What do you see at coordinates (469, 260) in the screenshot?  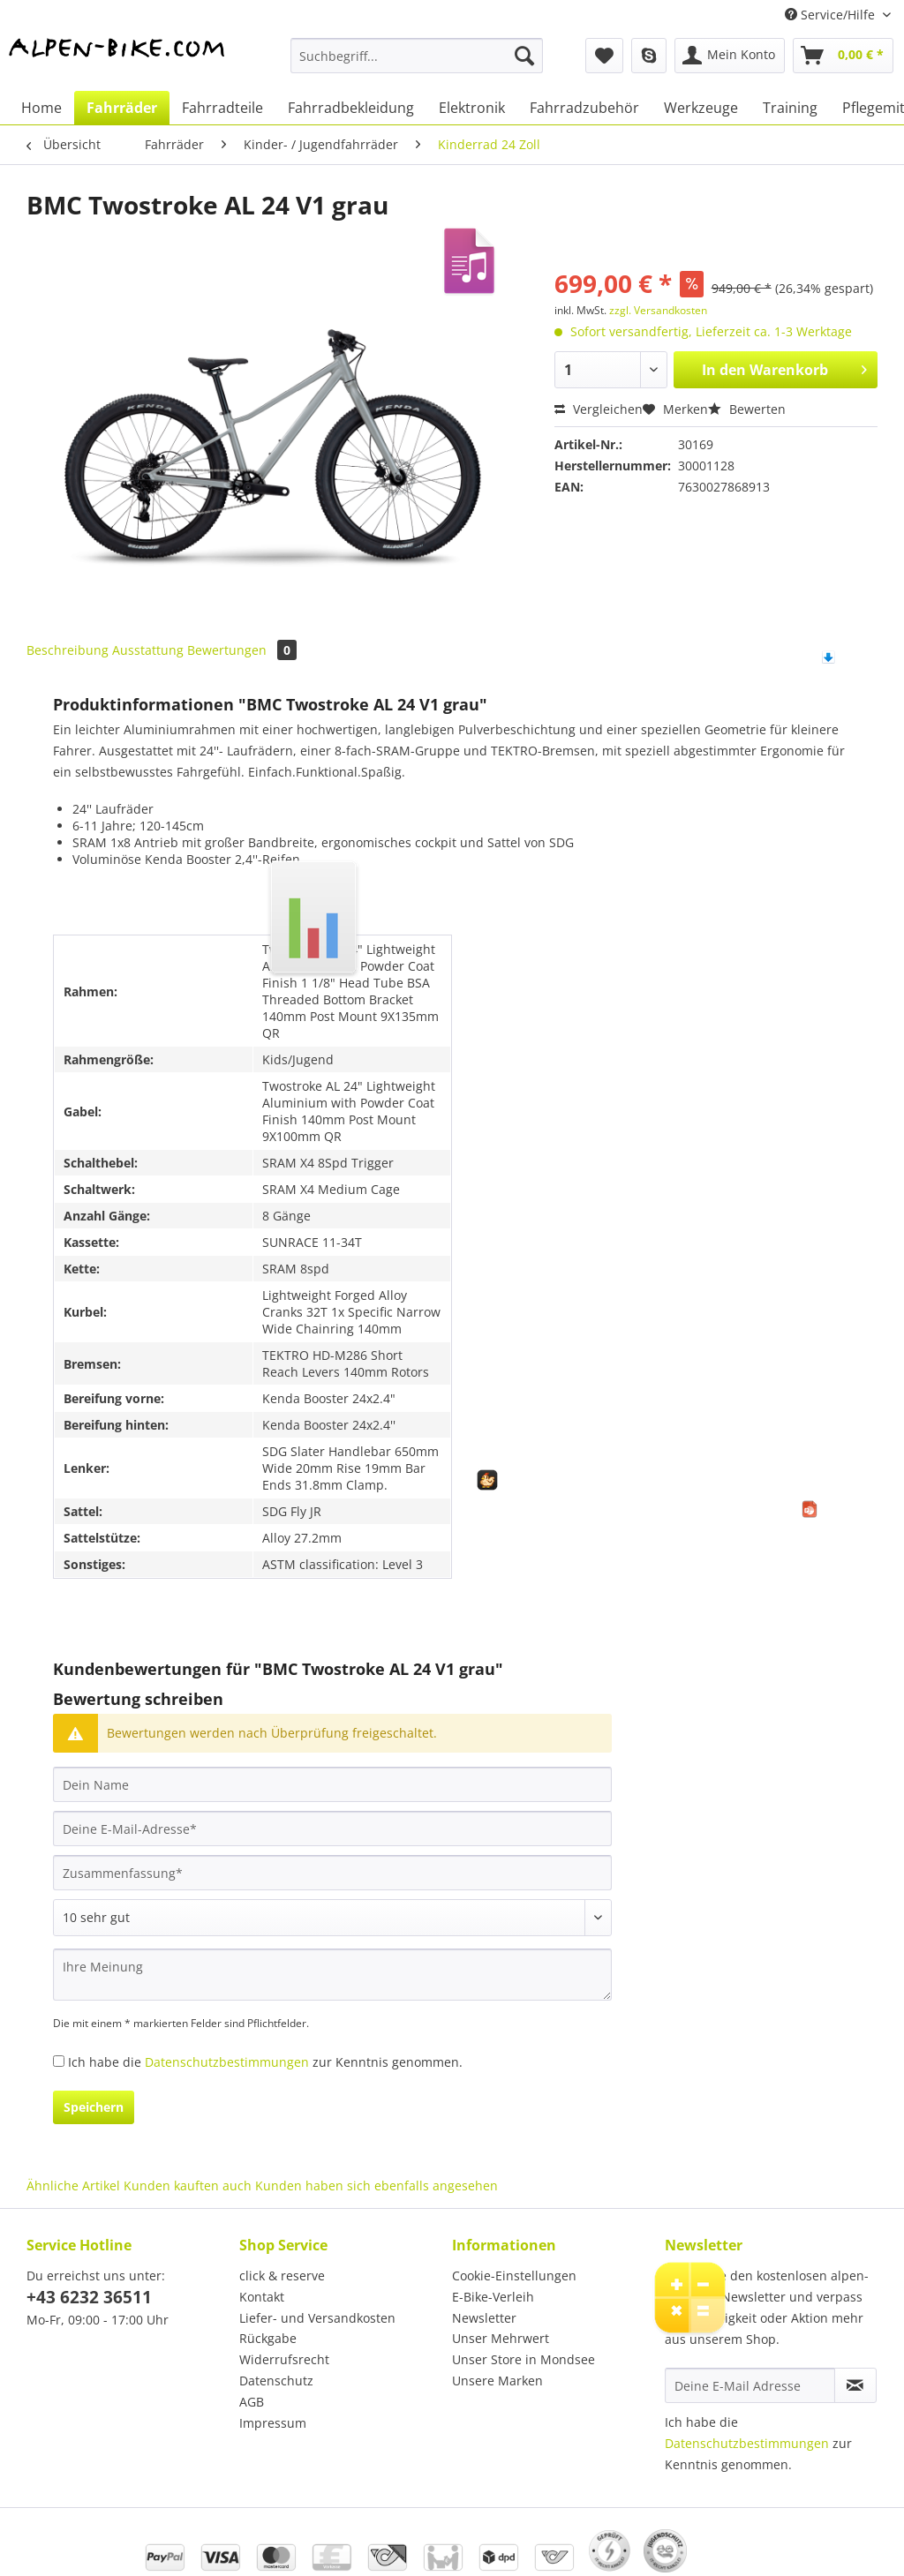 I see `audio playlist file type indicator` at bounding box center [469, 260].